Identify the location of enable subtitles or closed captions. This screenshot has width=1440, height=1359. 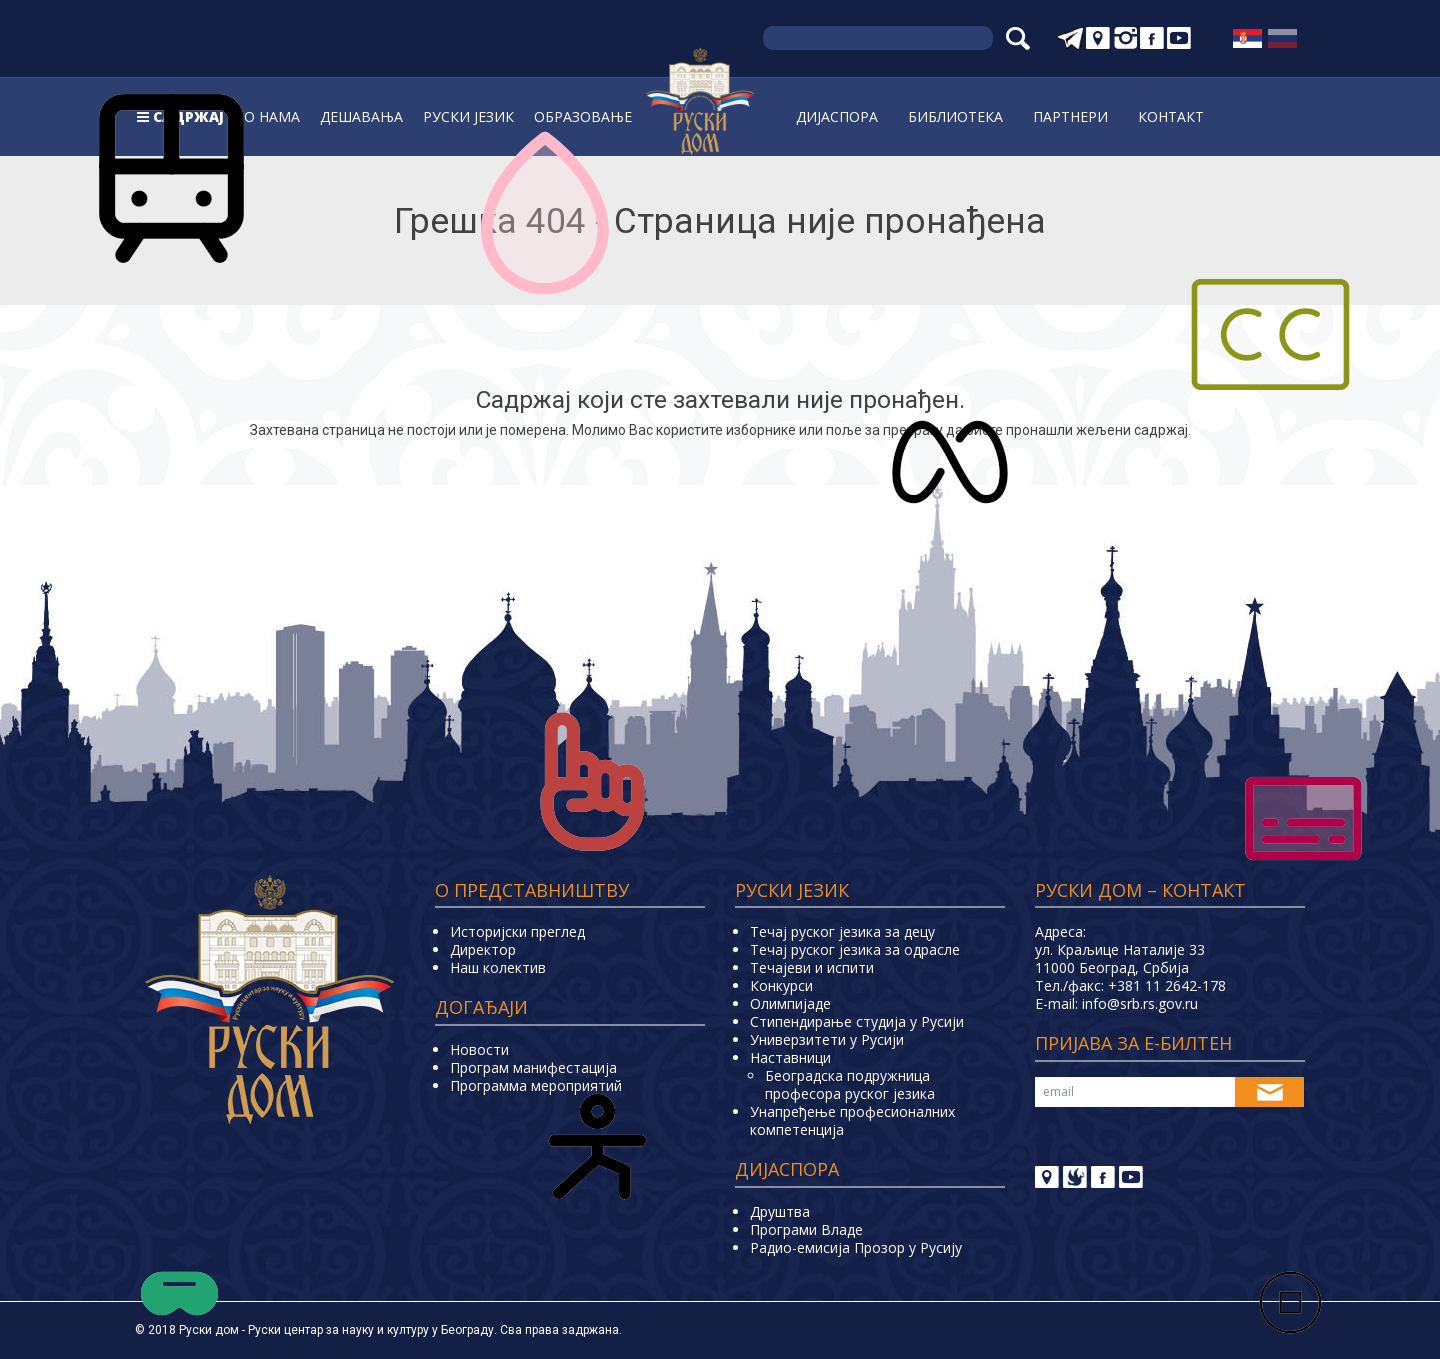
(1303, 818).